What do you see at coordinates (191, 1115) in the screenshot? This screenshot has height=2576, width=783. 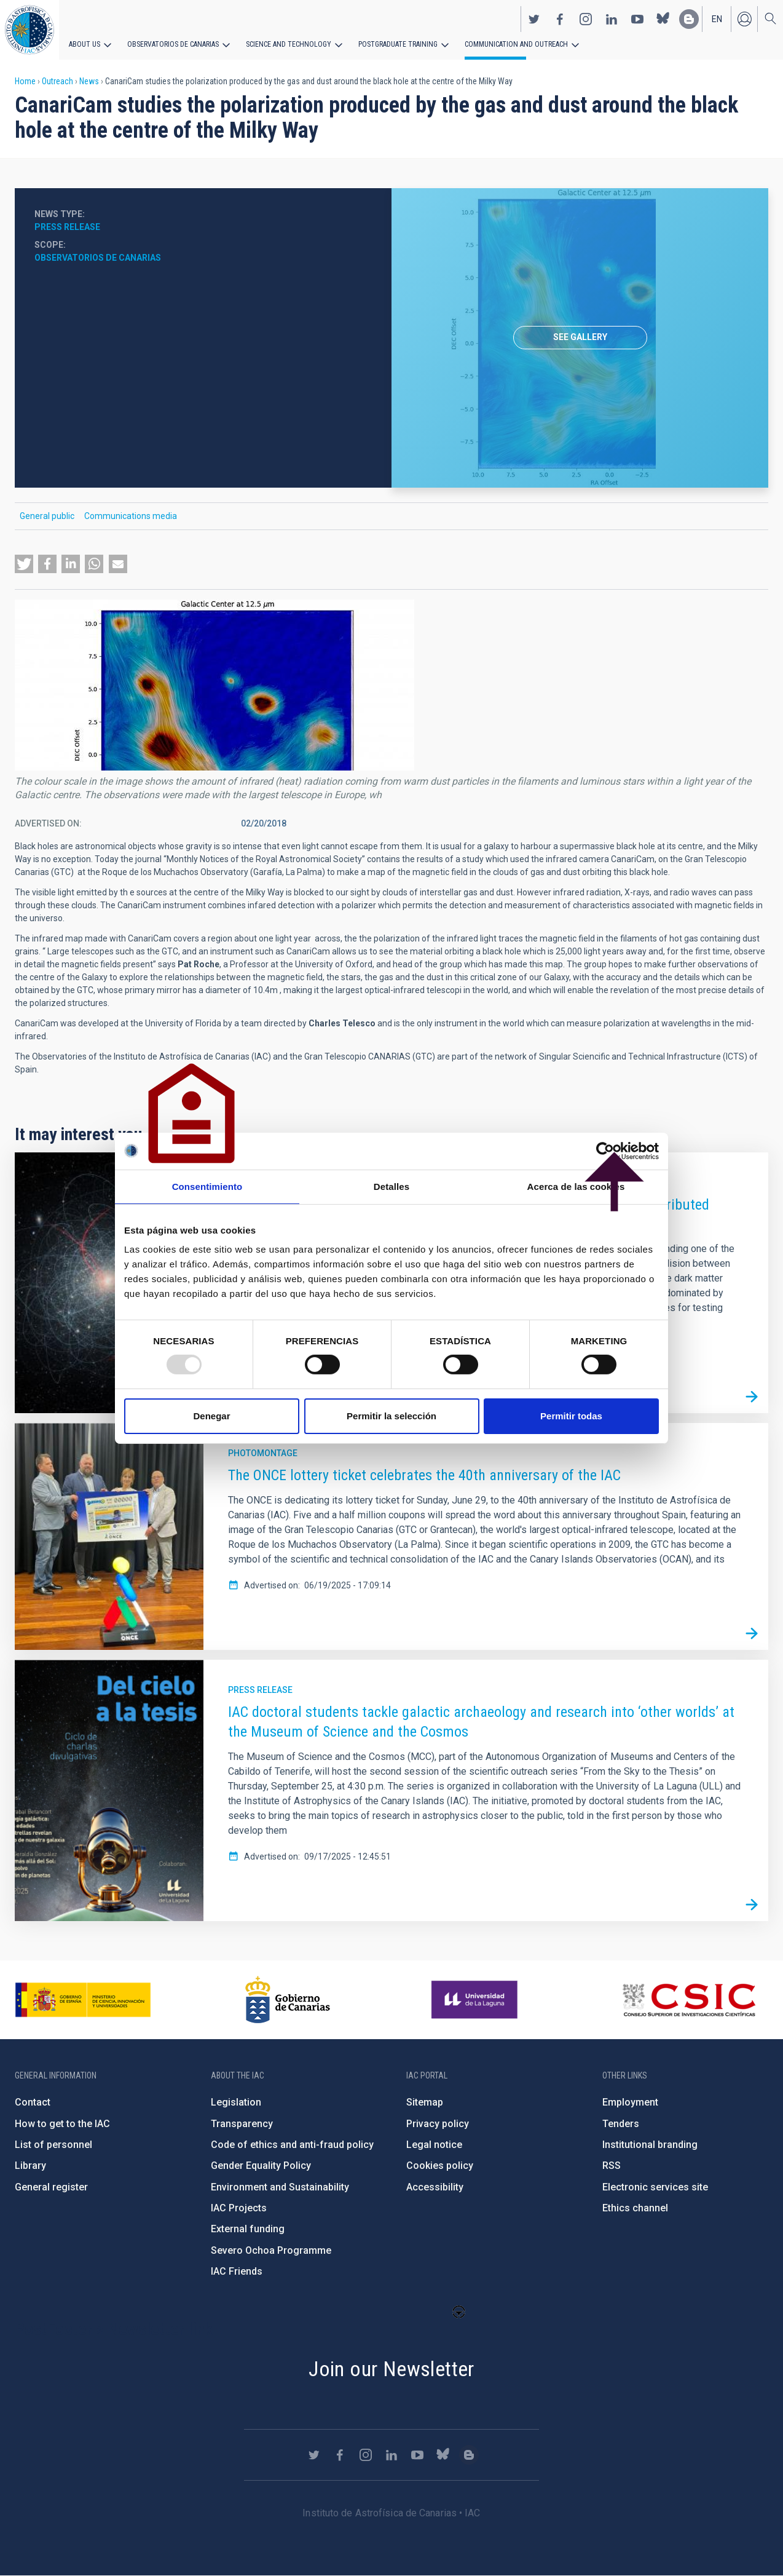 I see `view product pricing or tag details` at bounding box center [191, 1115].